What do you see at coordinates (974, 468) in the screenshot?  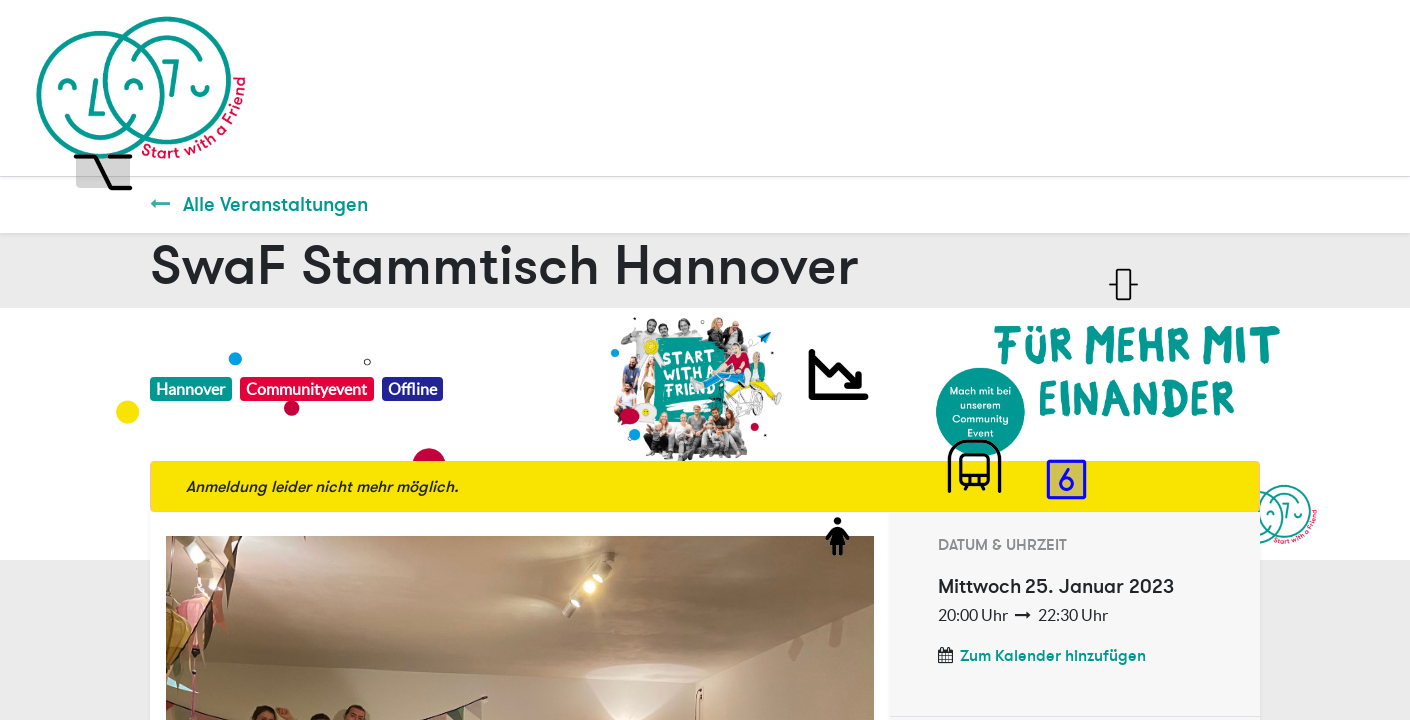 I see `view subway or metro transit options` at bounding box center [974, 468].